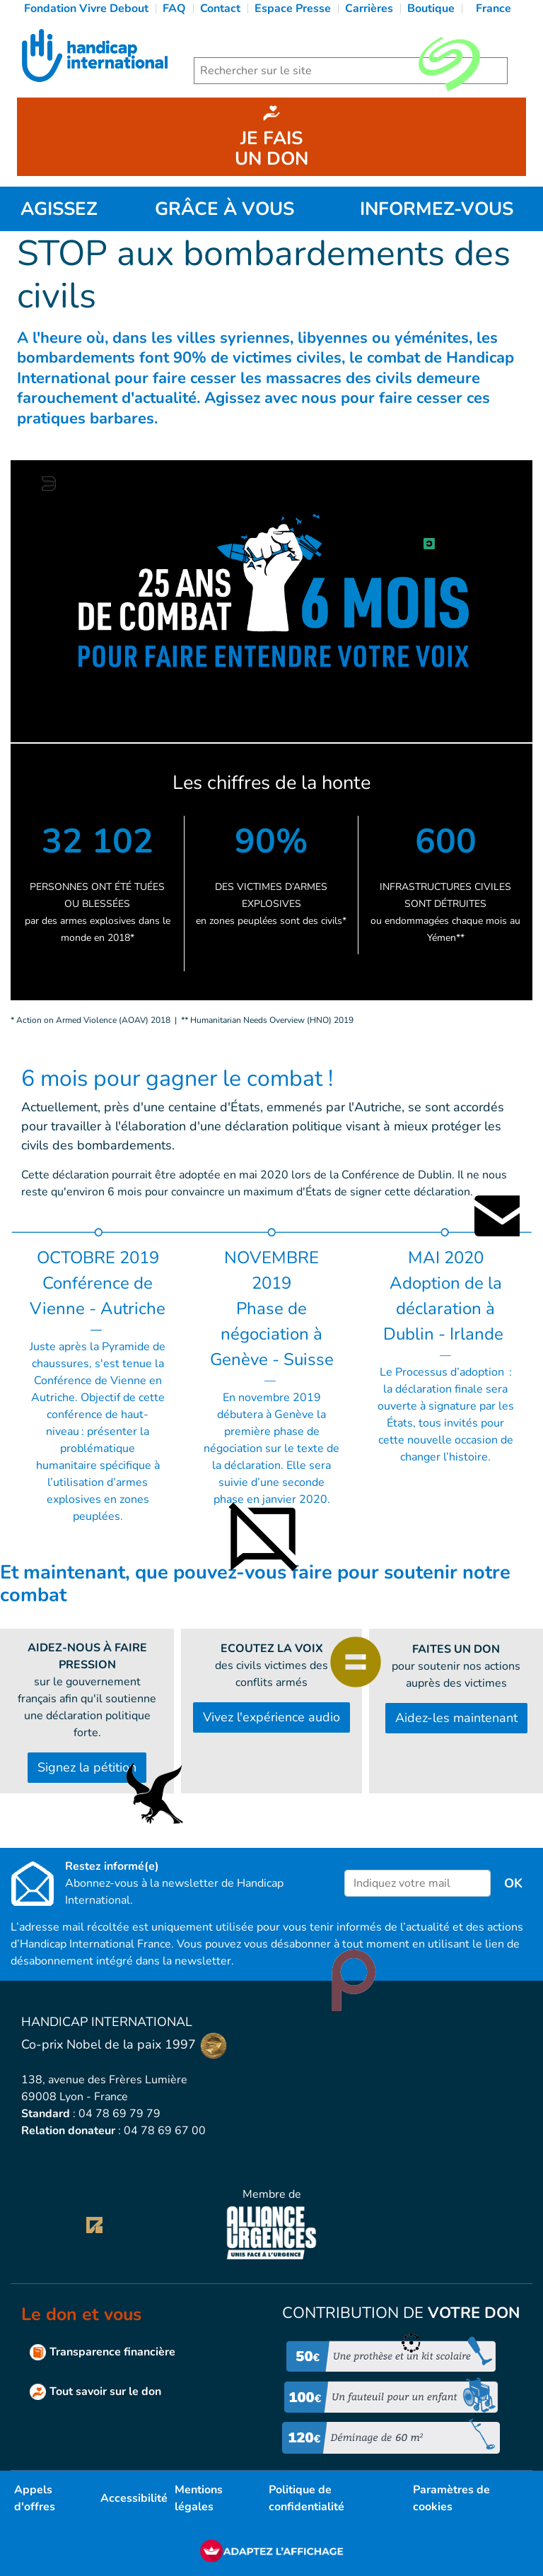  Describe the element at coordinates (411, 2343) in the screenshot. I see `open the fing network scanner app` at that location.